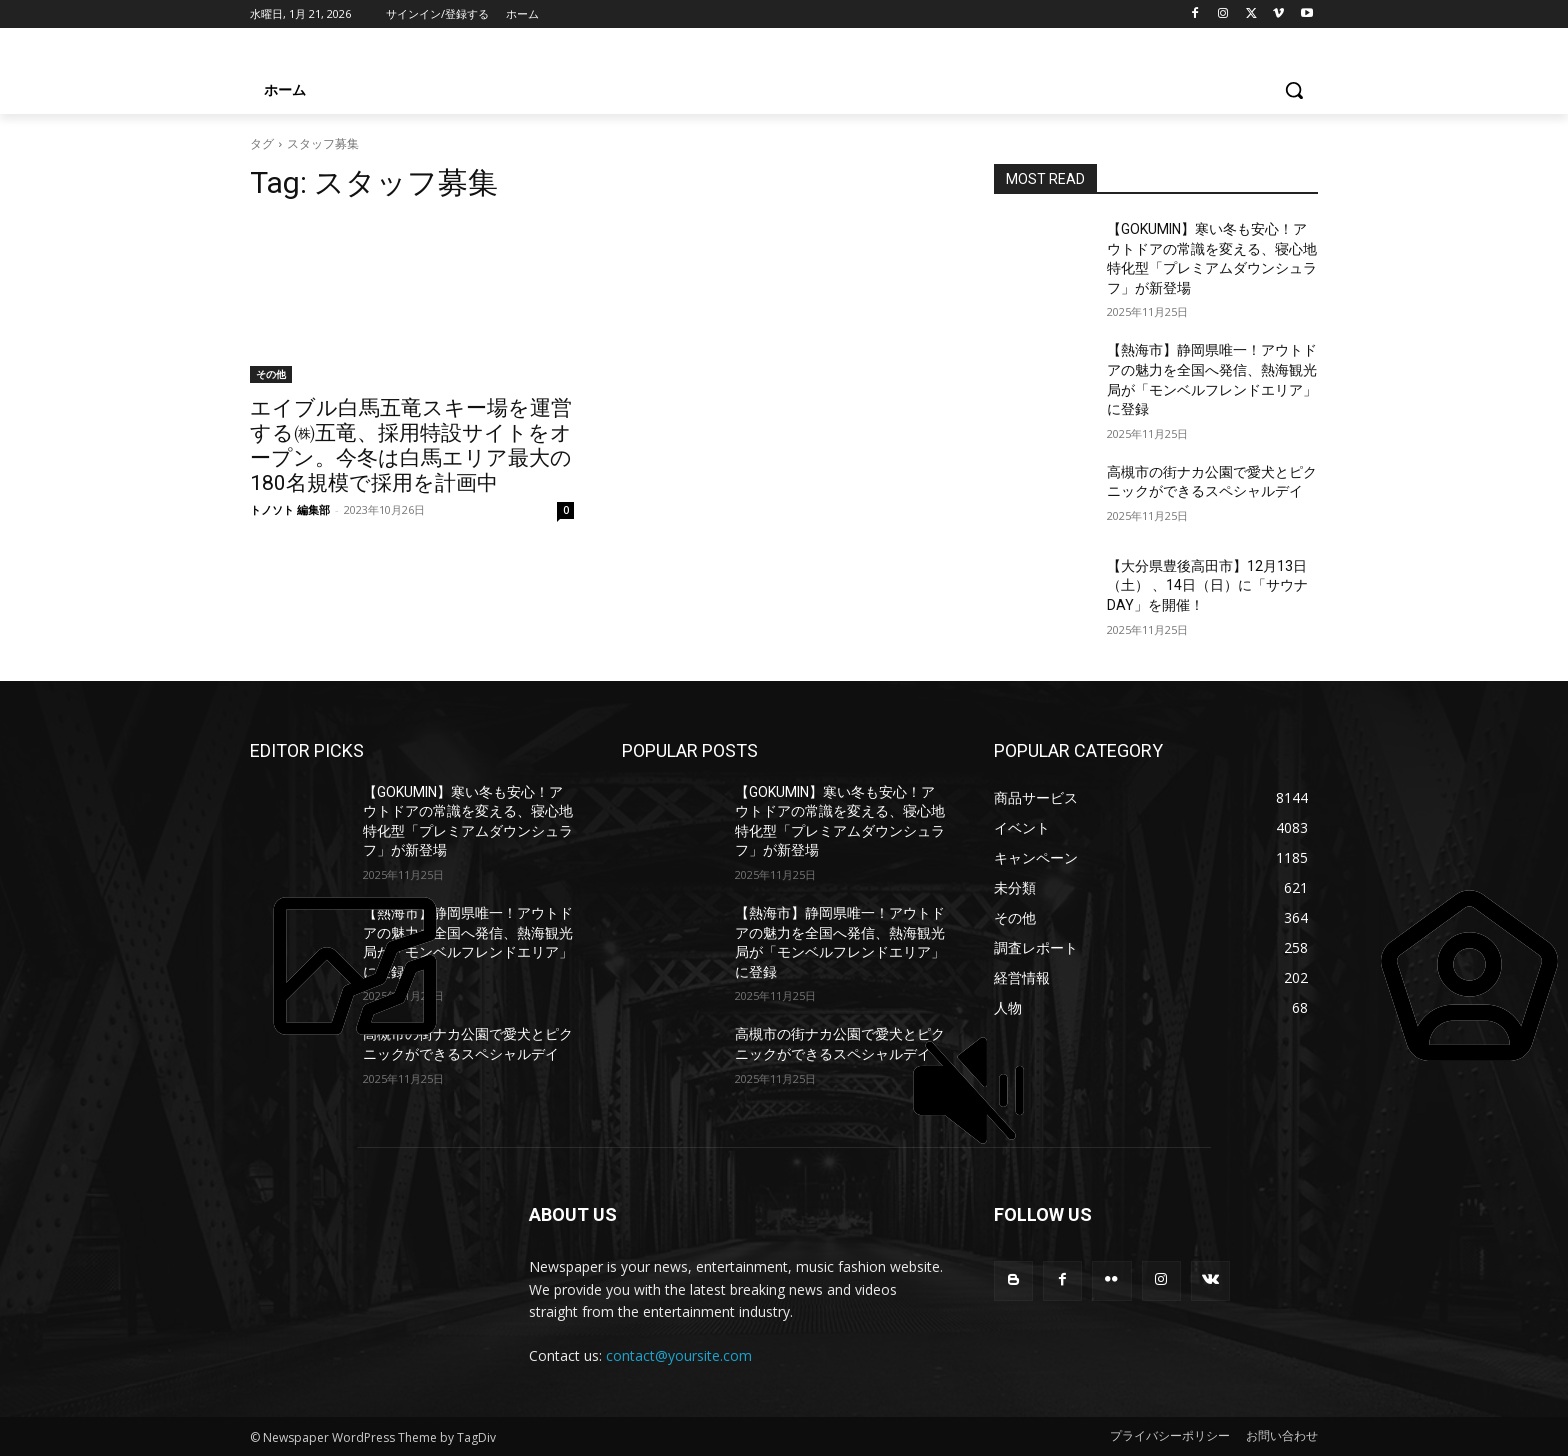 Image resolution: width=1568 pixels, height=1456 pixels. Describe the element at coordinates (1469, 980) in the screenshot. I see `view user profile` at that location.